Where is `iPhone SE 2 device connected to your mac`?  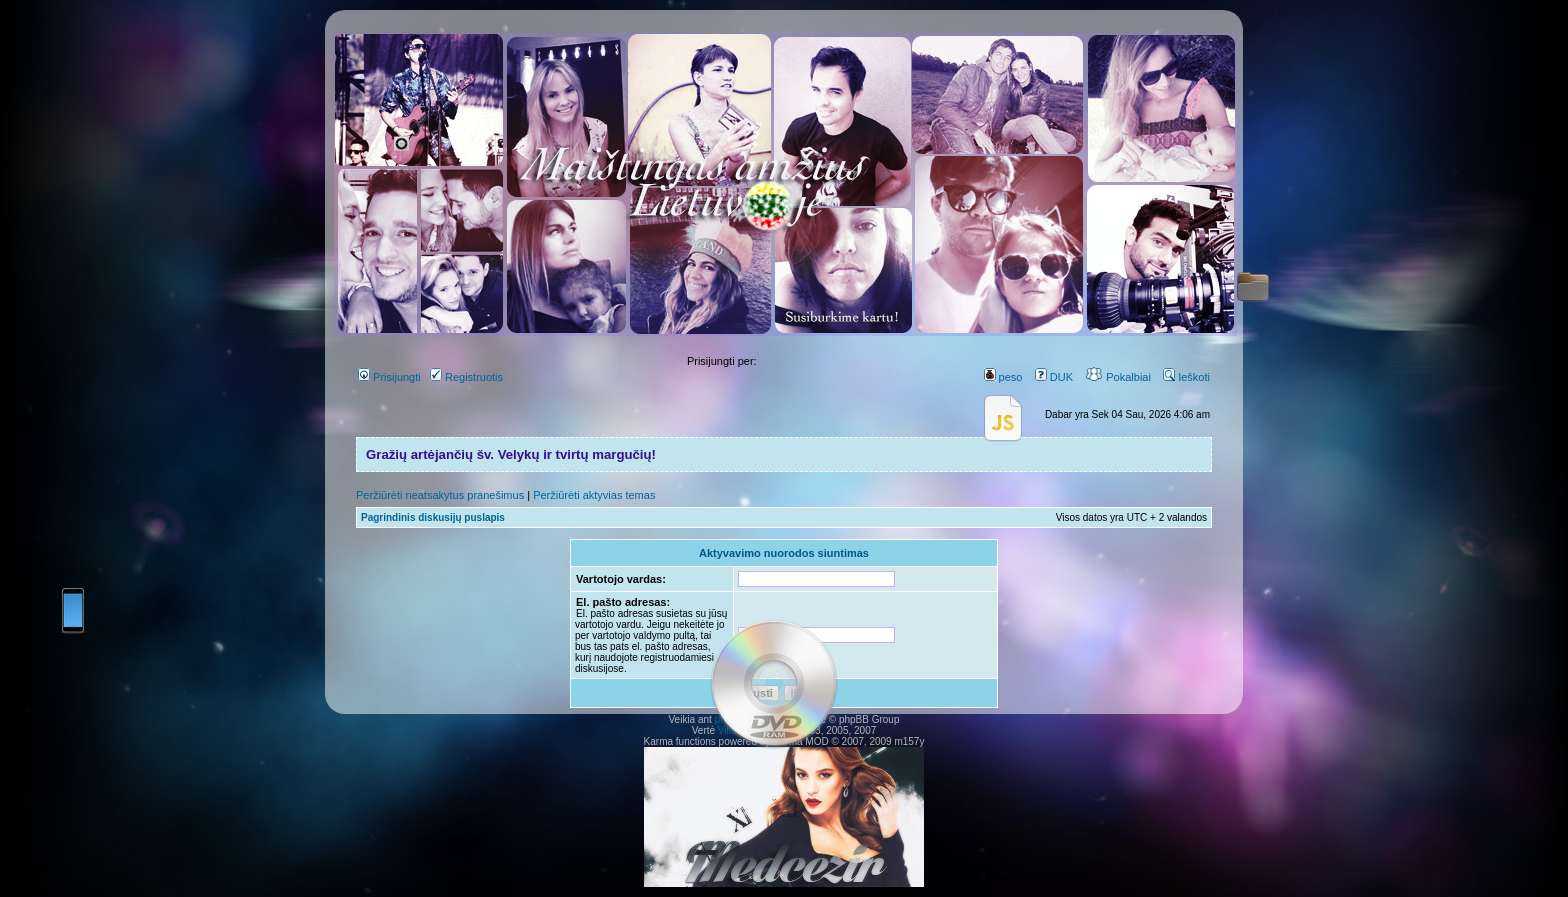
iPhone SE 2 device connected to your mac is located at coordinates (73, 611).